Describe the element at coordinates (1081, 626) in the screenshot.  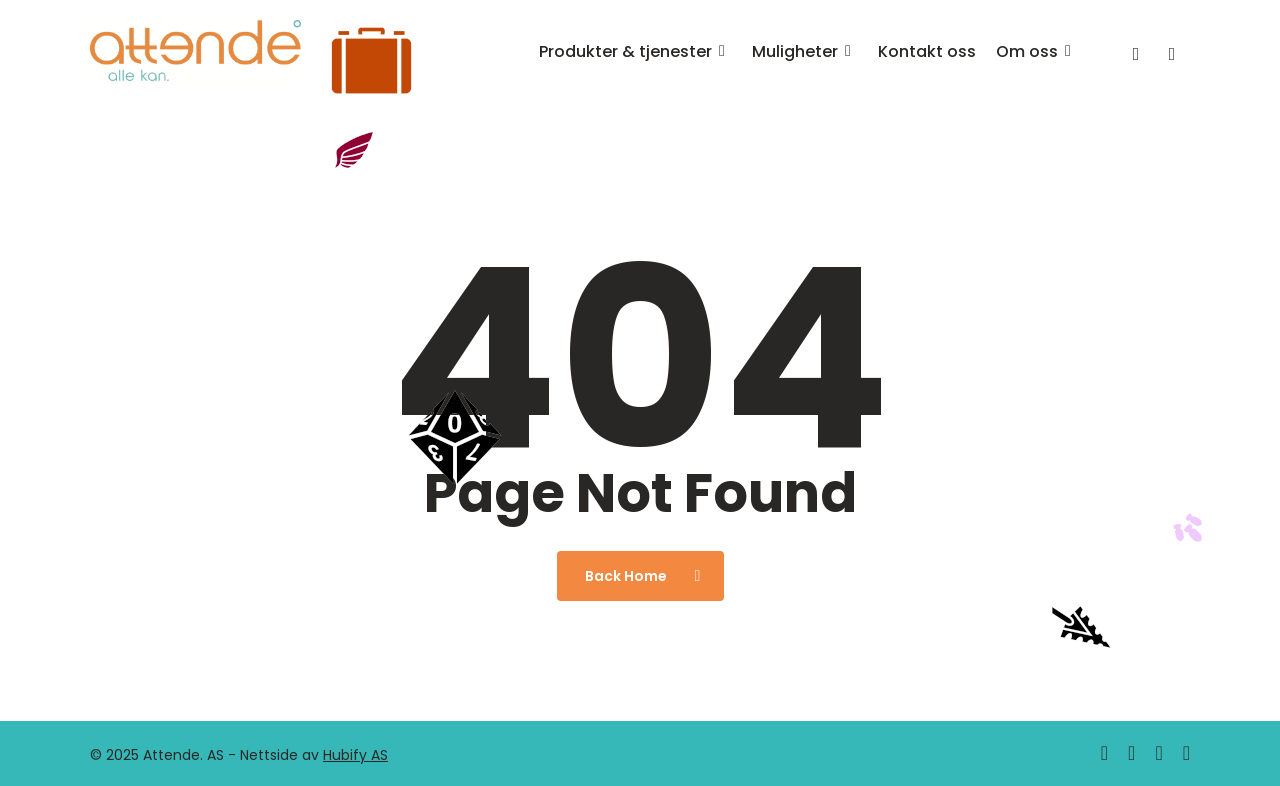
I see `select arrow or projectile weapon type` at that location.